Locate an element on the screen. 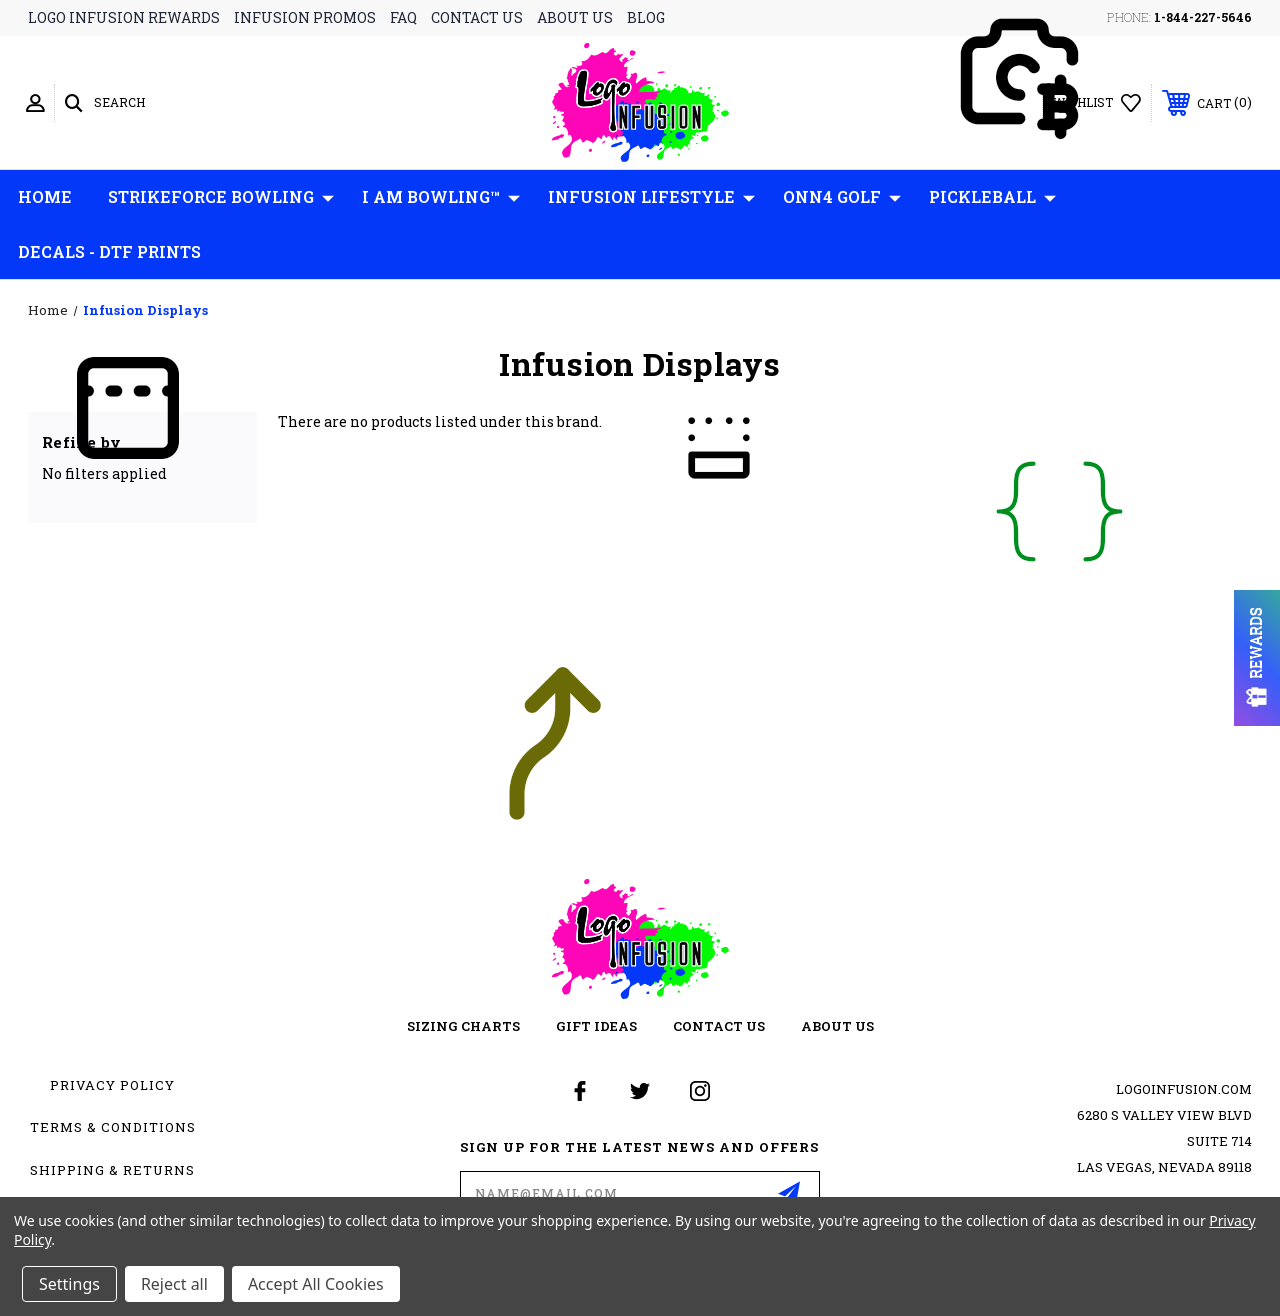  capture or scan bitcoin QR codes is located at coordinates (1019, 71).